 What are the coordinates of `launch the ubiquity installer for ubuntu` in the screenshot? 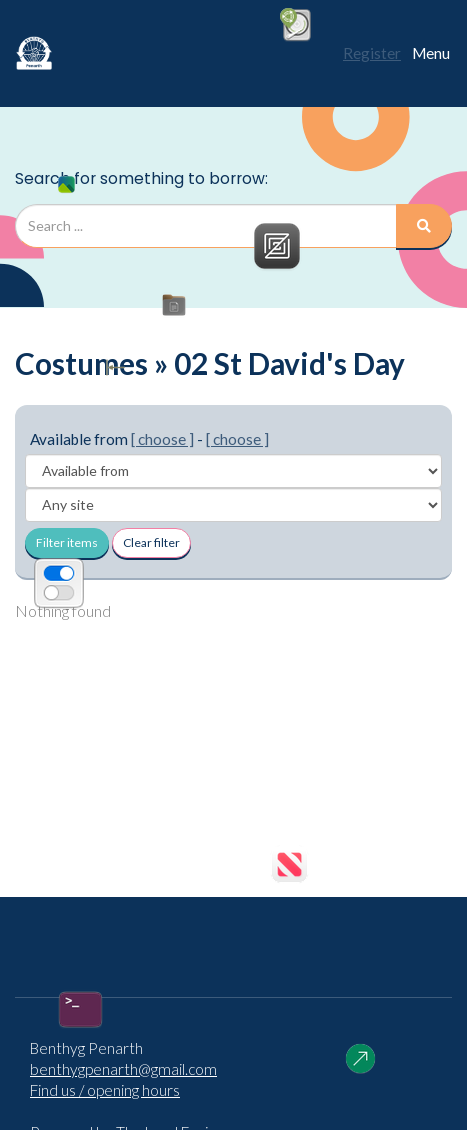 It's located at (297, 25).